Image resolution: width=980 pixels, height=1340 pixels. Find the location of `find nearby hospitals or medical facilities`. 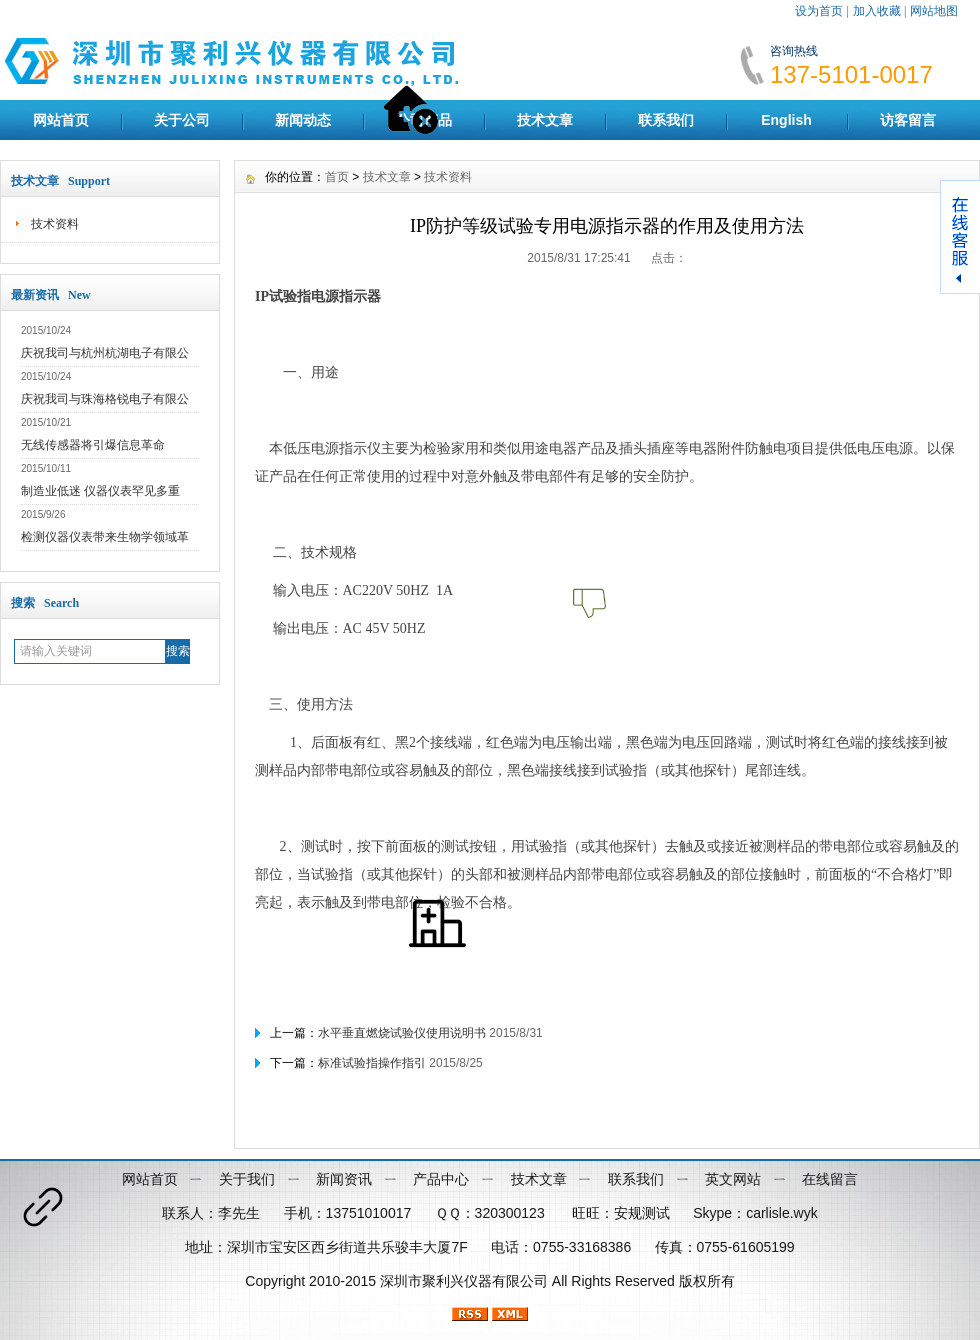

find nearby hospitals or medical facilities is located at coordinates (434, 923).